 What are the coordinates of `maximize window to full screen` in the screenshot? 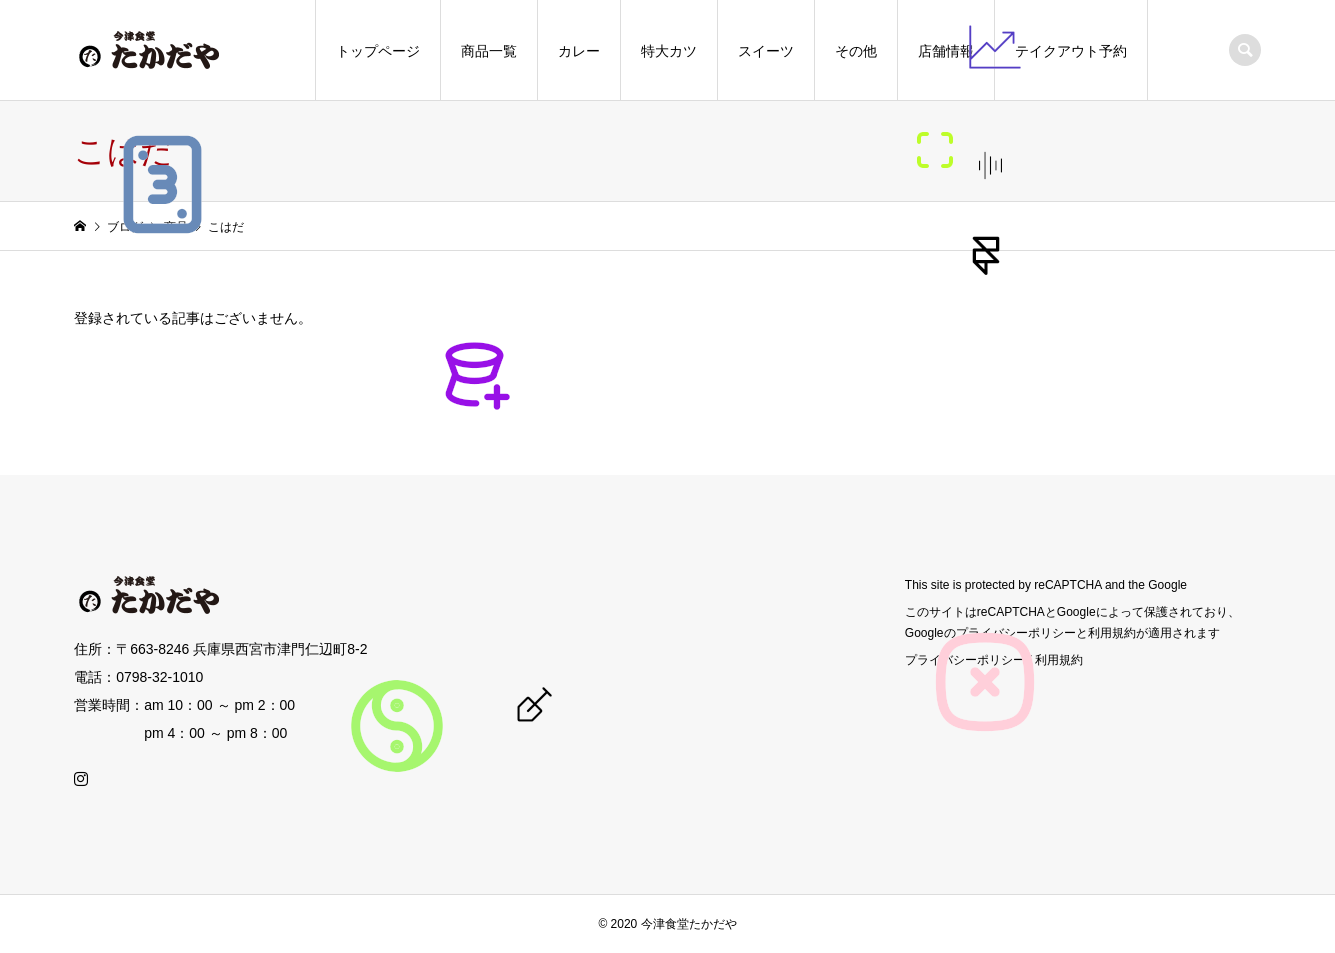 It's located at (935, 150).